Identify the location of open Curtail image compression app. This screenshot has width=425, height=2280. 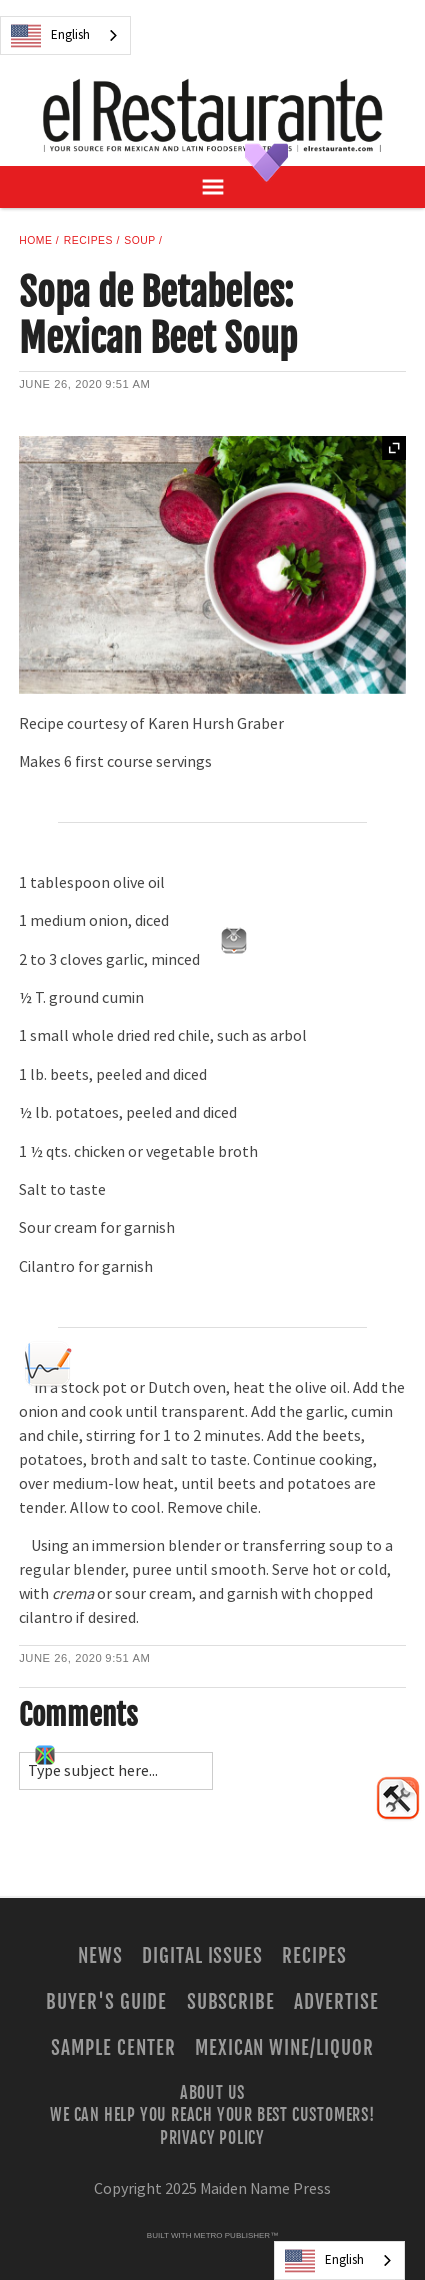
(234, 941).